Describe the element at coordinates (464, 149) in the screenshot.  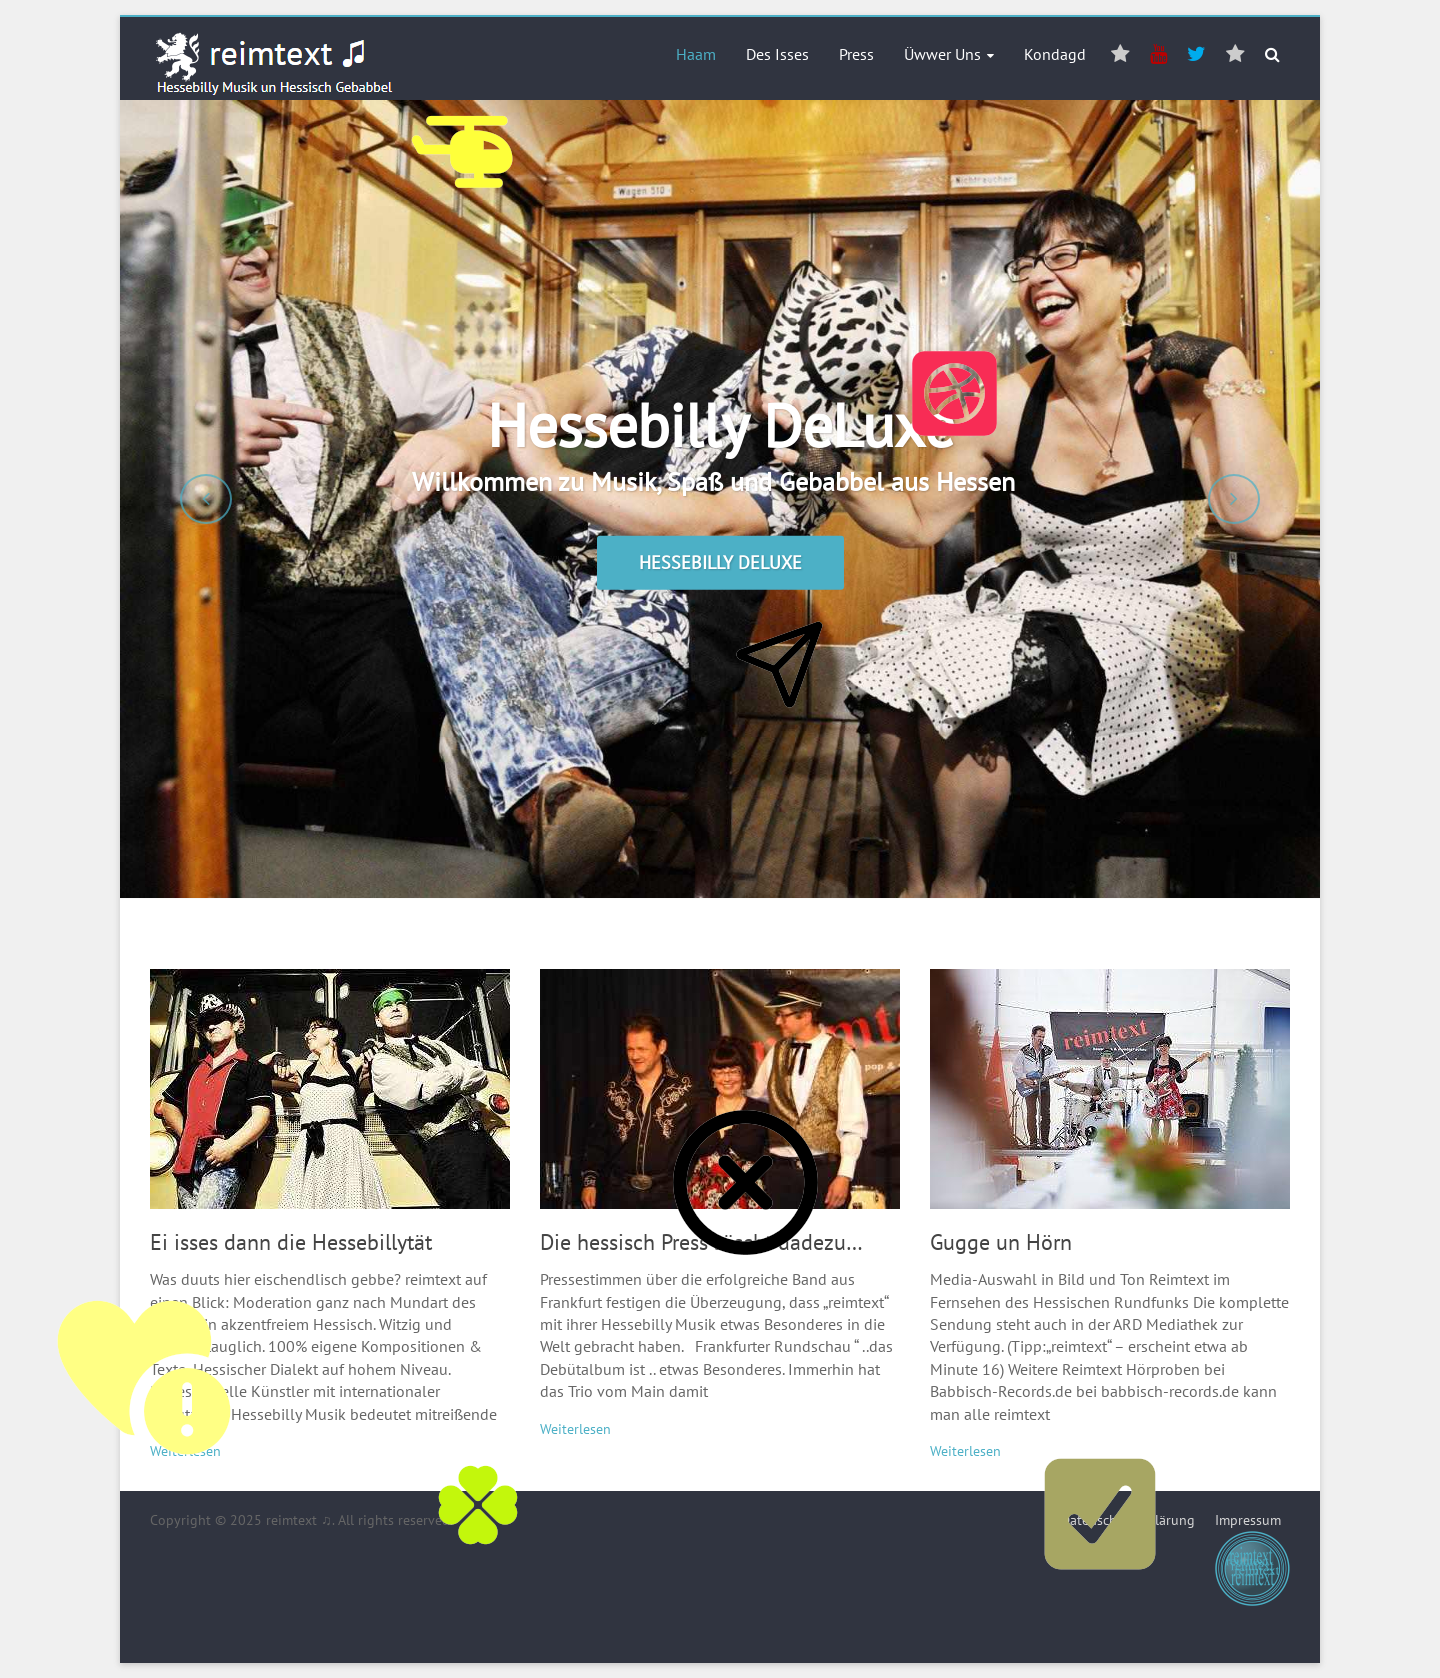
I see `access helicopter or air transport options` at that location.